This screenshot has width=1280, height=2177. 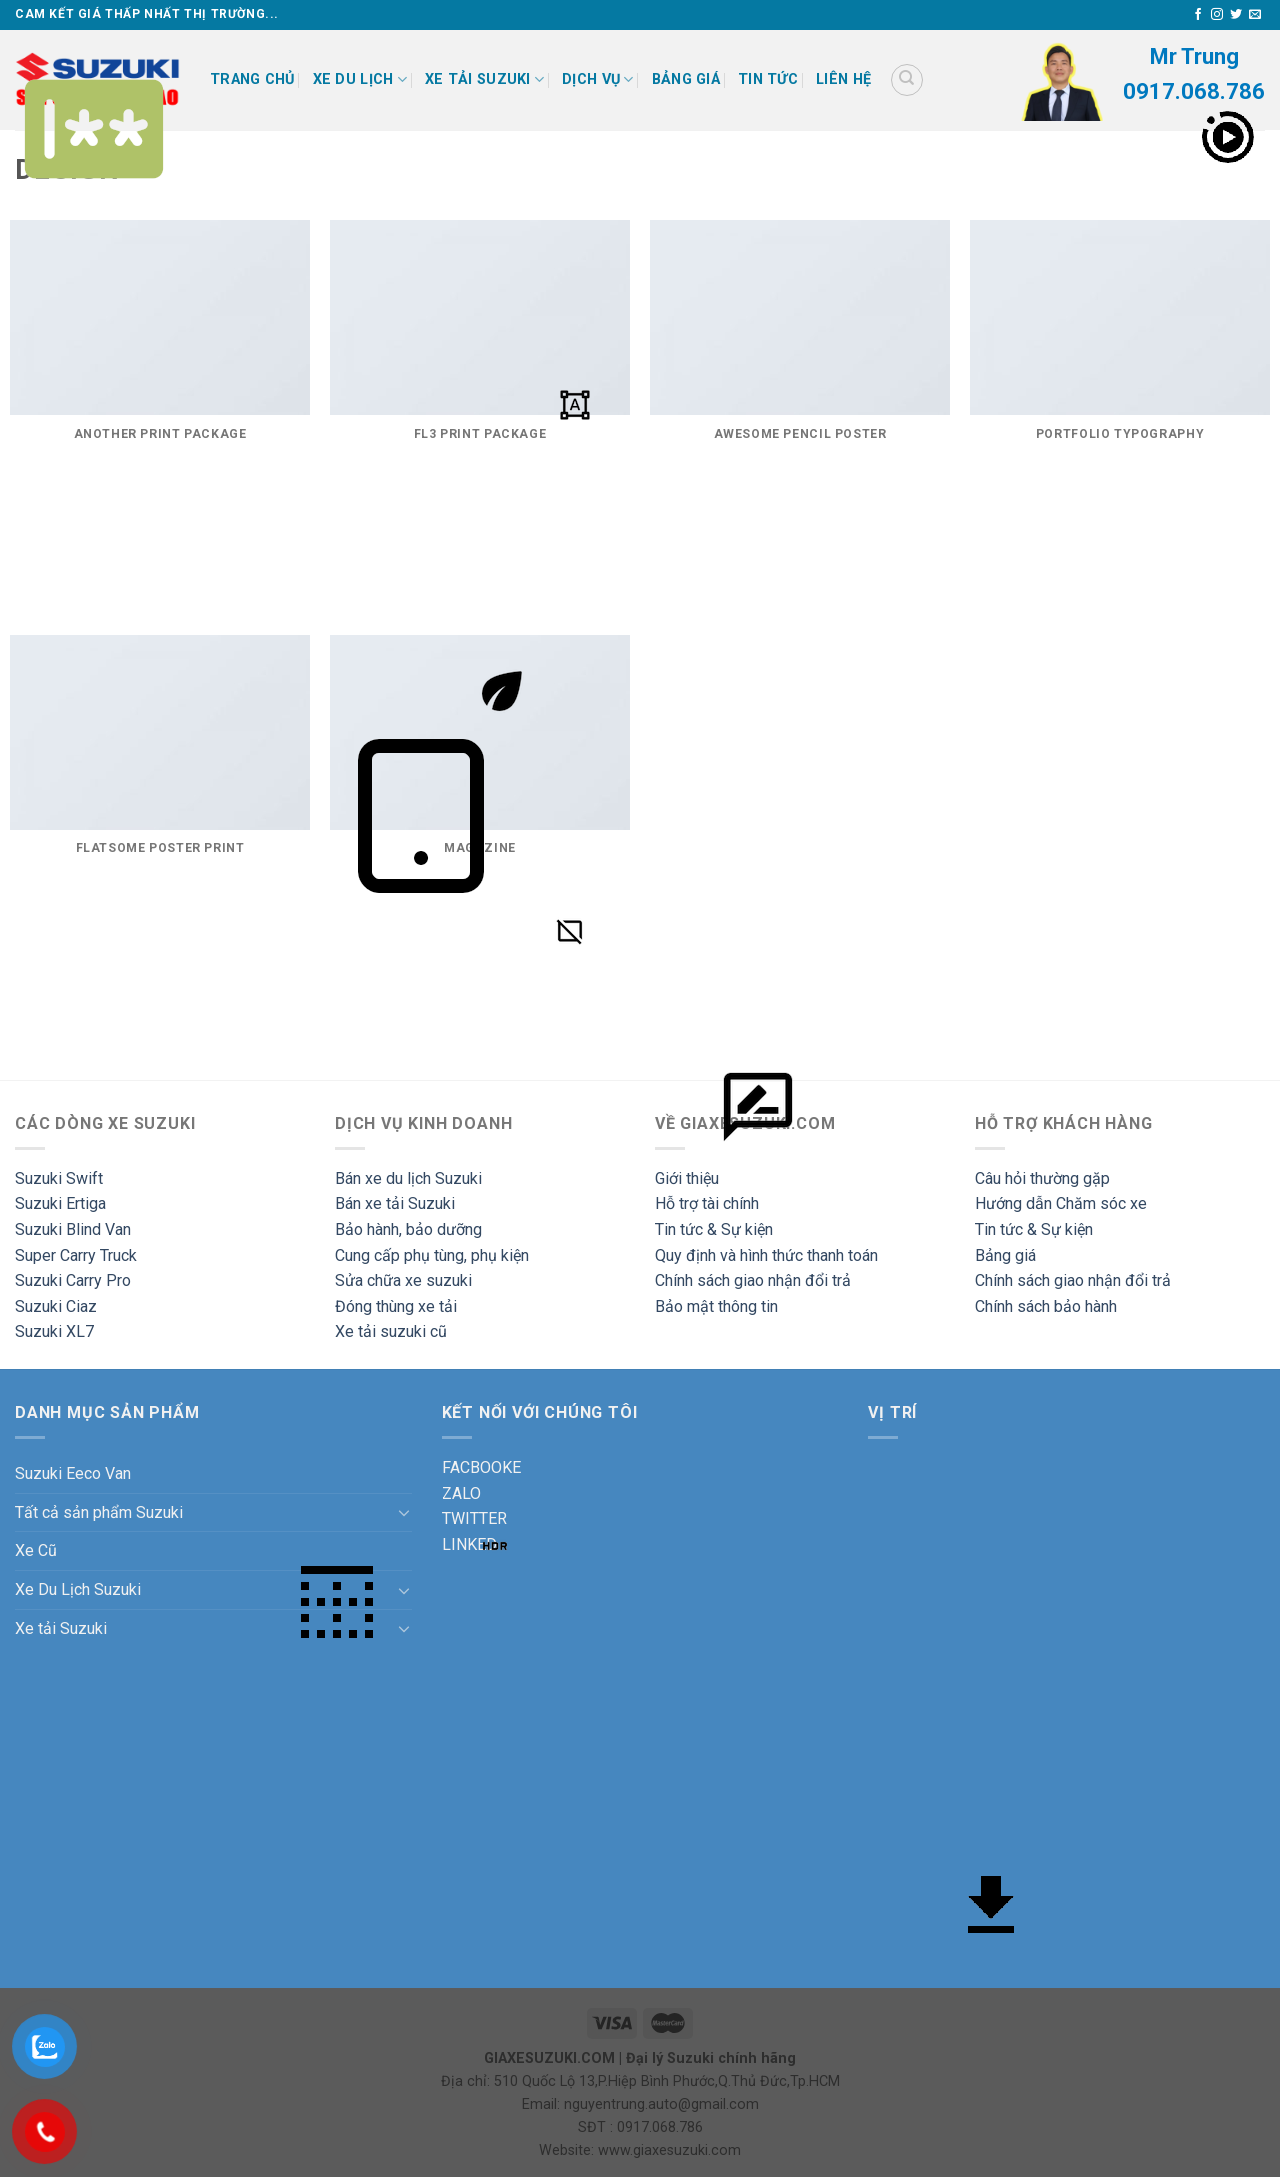 I want to click on write a review or rating, so click(x=758, y=1107).